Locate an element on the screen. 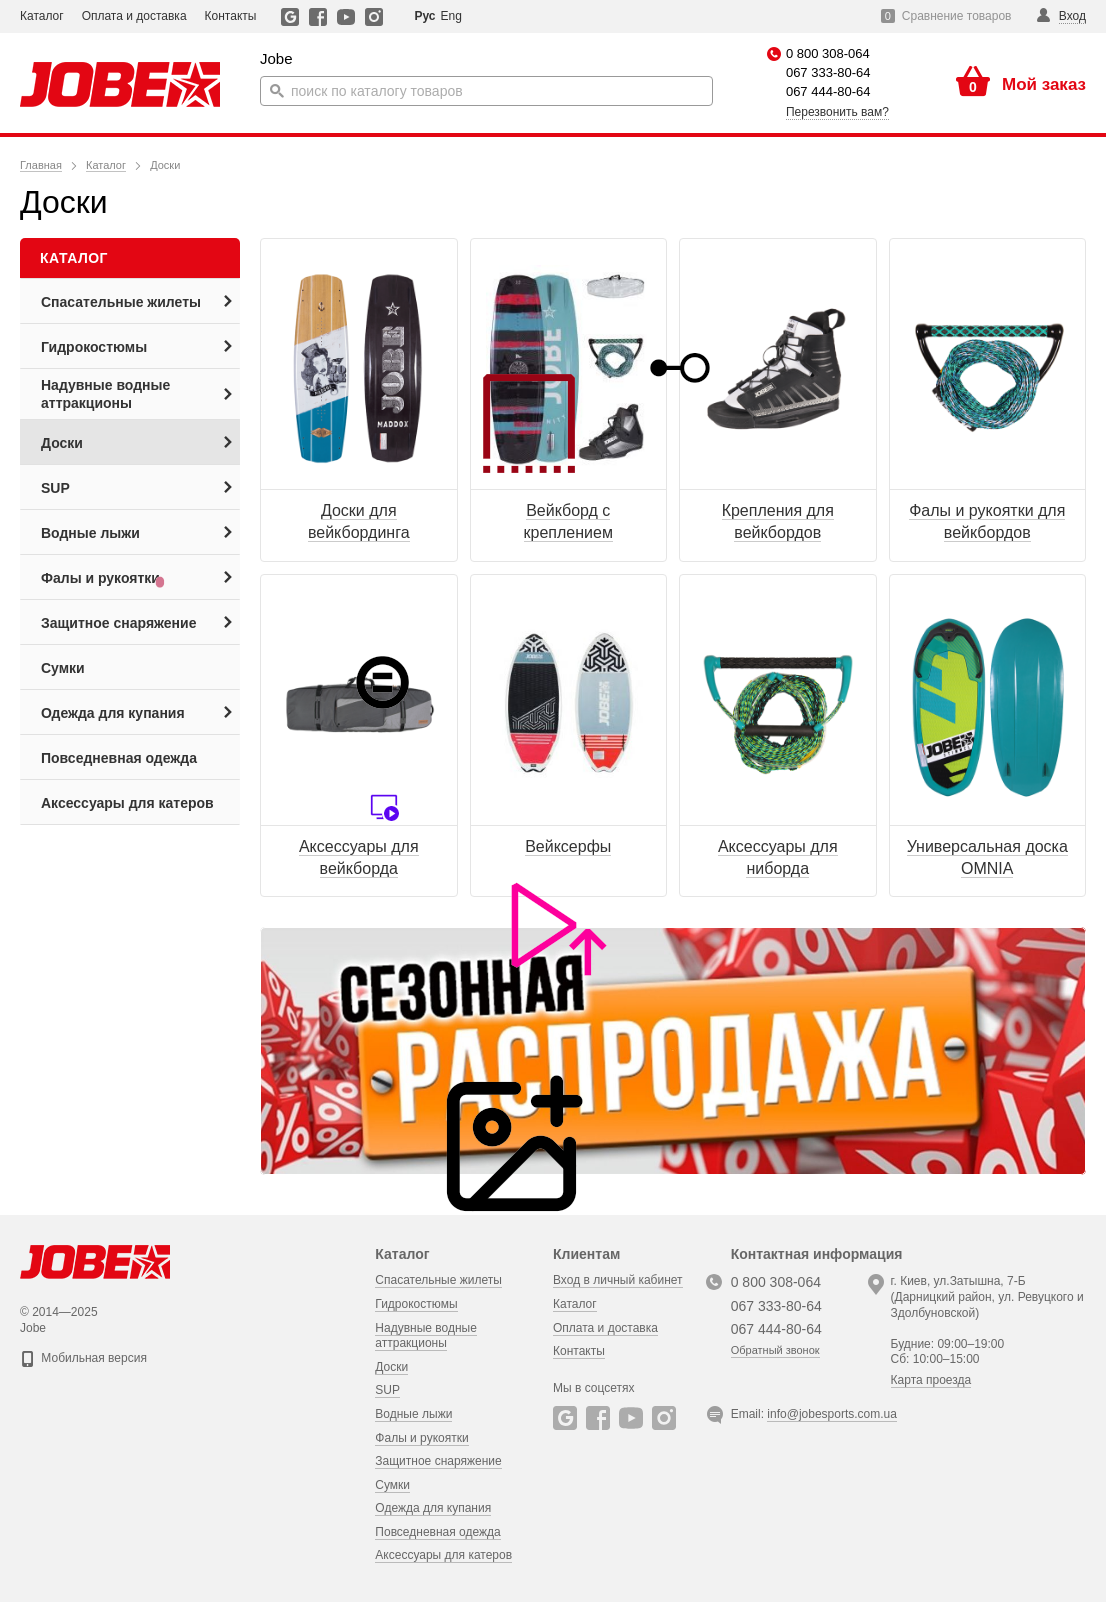  view interface or class definitions is located at coordinates (680, 370).